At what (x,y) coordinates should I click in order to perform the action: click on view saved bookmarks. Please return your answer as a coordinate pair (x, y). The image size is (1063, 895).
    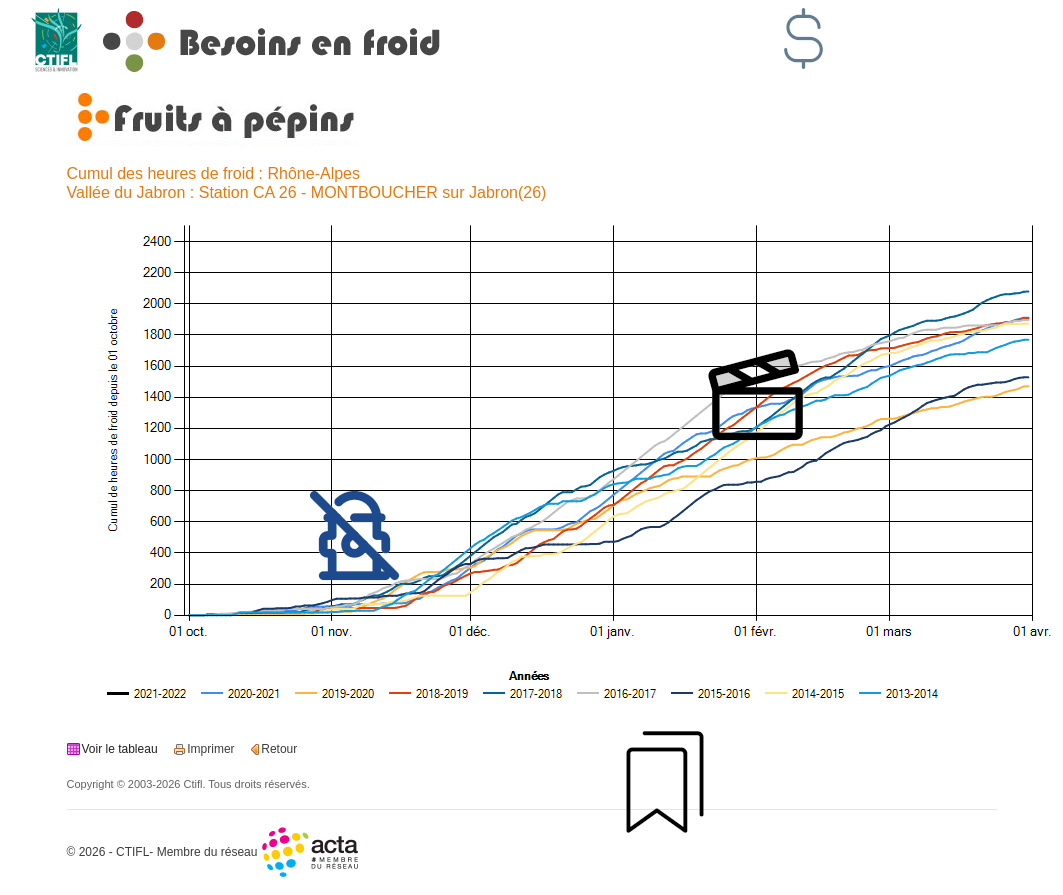
    Looking at the image, I should click on (665, 782).